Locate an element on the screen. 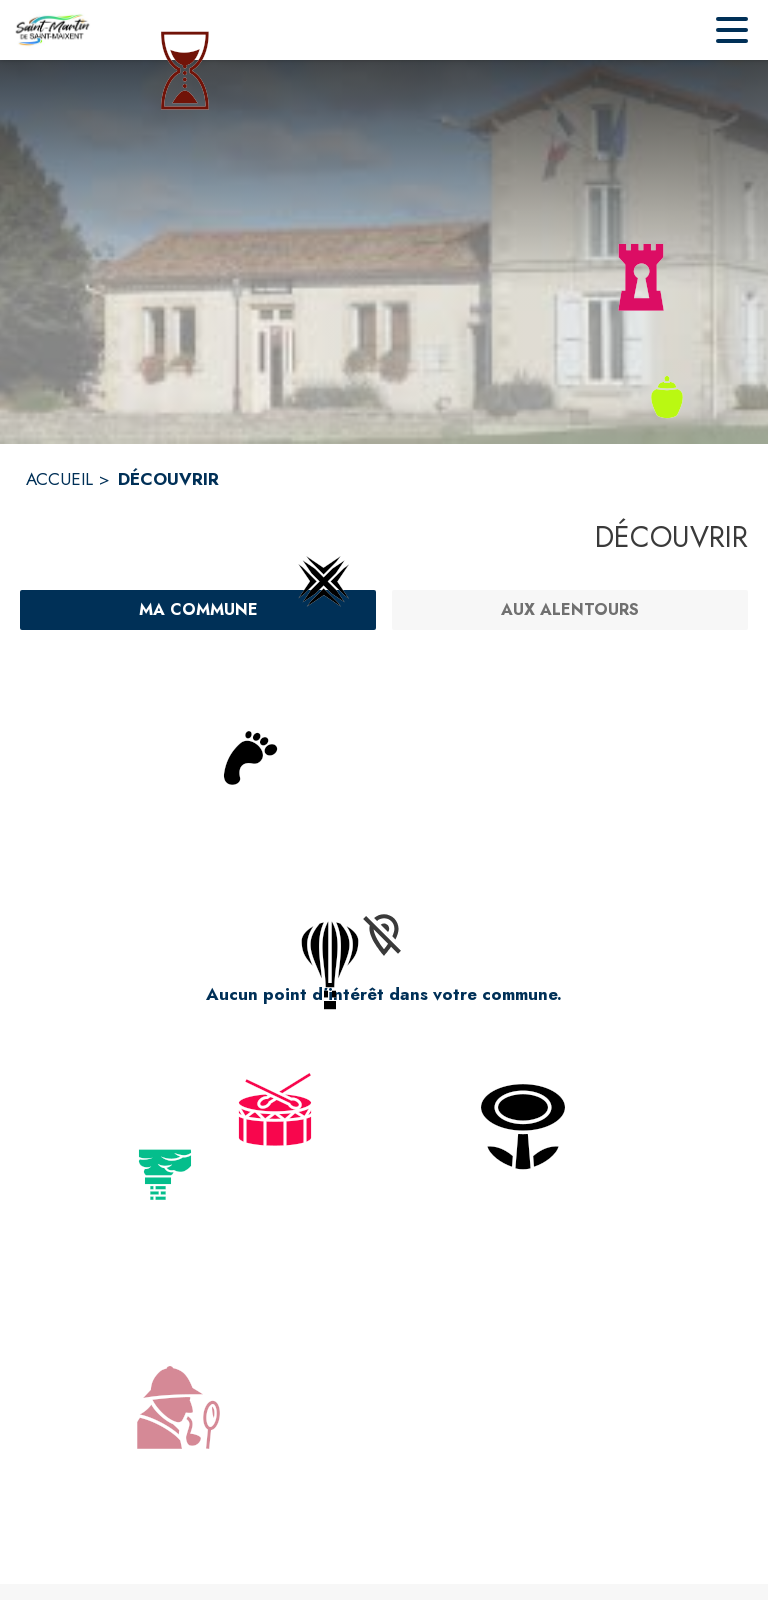 The height and width of the screenshot is (1600, 768). access travel or adventure features is located at coordinates (330, 965).